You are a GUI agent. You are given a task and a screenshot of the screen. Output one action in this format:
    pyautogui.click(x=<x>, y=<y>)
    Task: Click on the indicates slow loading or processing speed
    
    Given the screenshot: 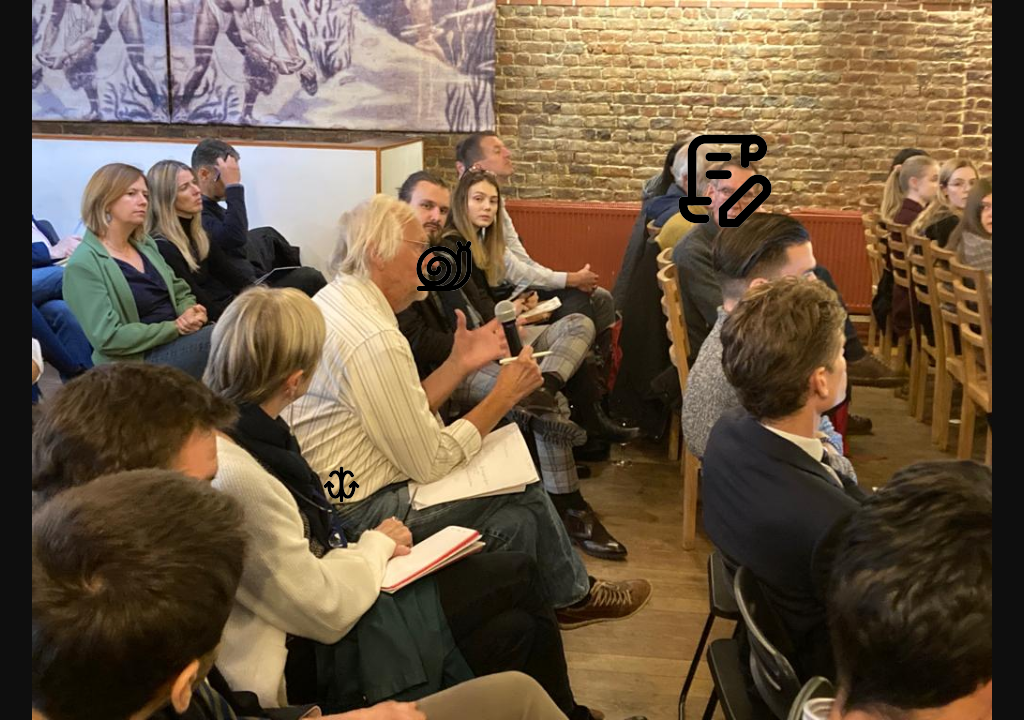 What is the action you would take?
    pyautogui.click(x=444, y=266)
    